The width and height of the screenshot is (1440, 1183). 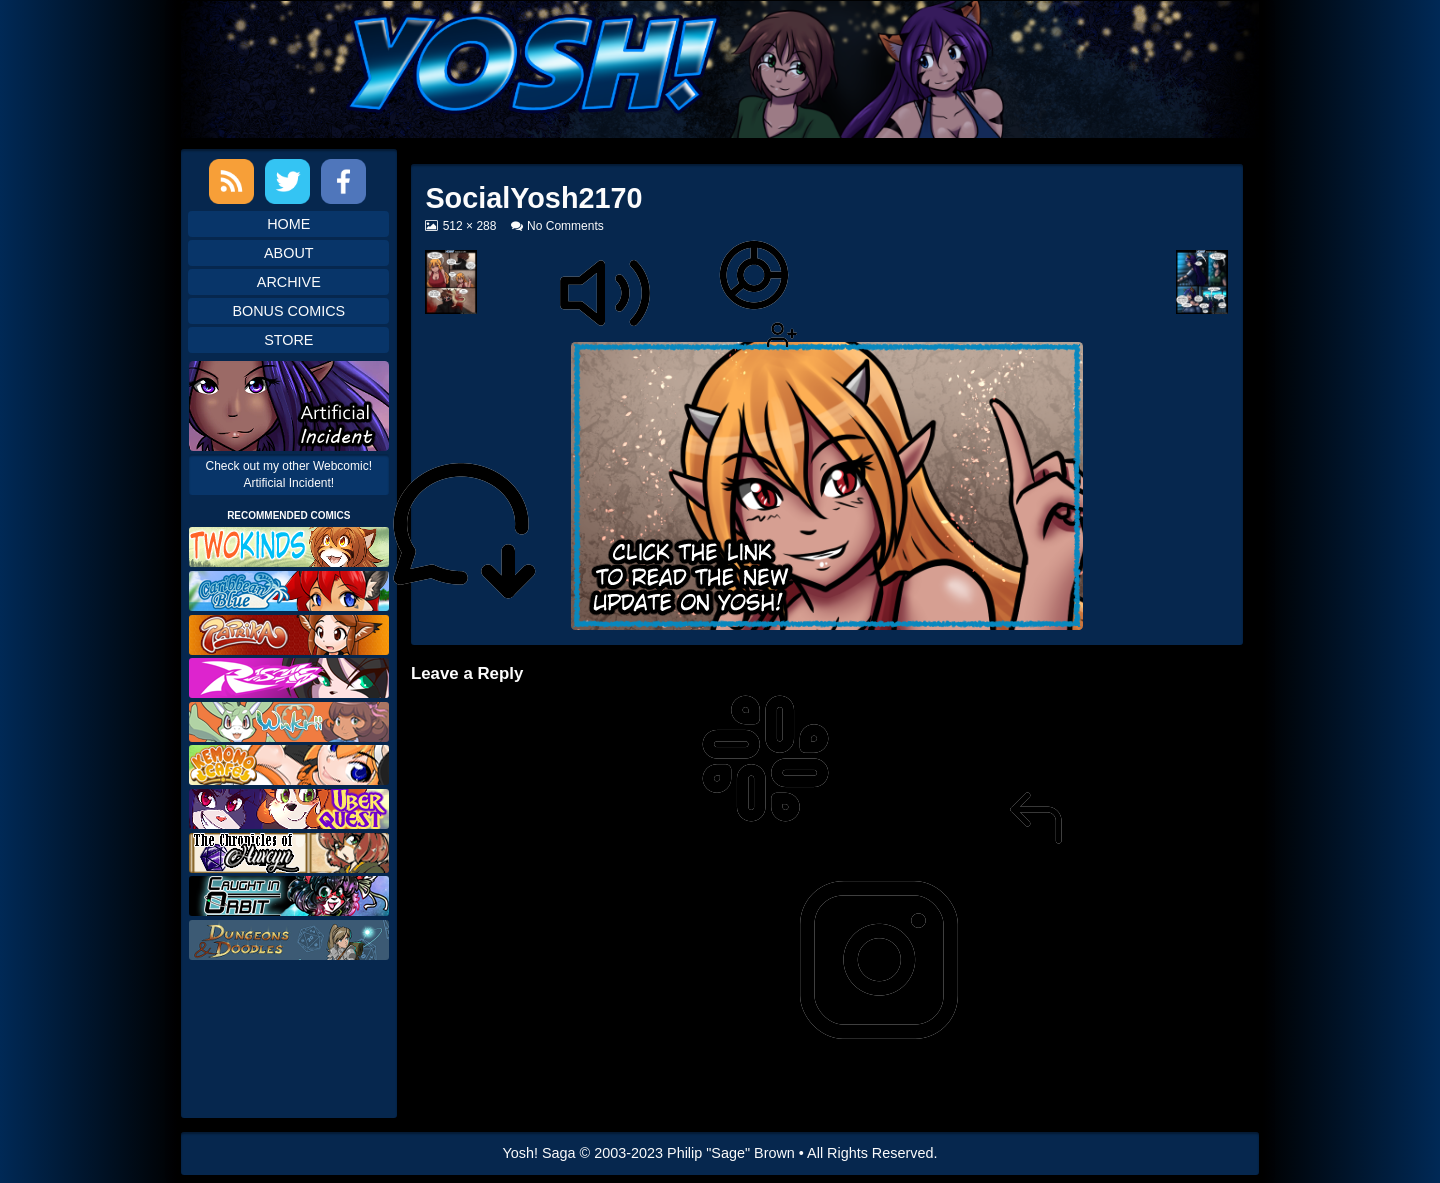 What do you see at coordinates (461, 524) in the screenshot?
I see `download conversation or chat history` at bounding box center [461, 524].